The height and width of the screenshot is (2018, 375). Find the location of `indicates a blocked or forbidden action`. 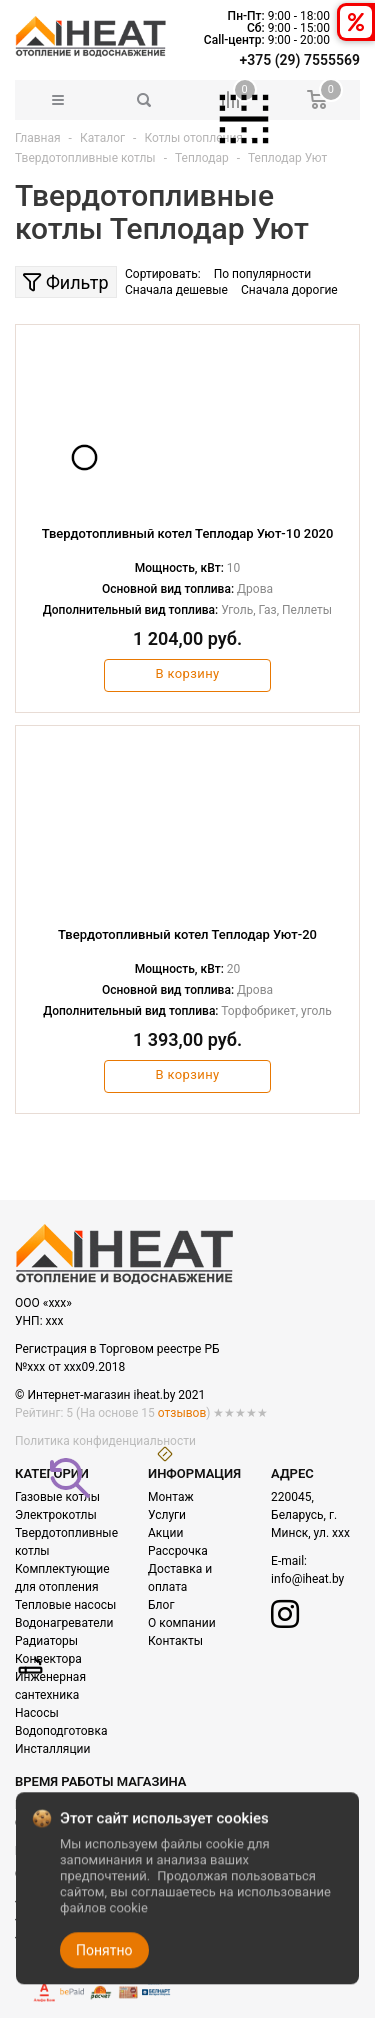

indicates a blocked or forbidden action is located at coordinates (165, 1454).